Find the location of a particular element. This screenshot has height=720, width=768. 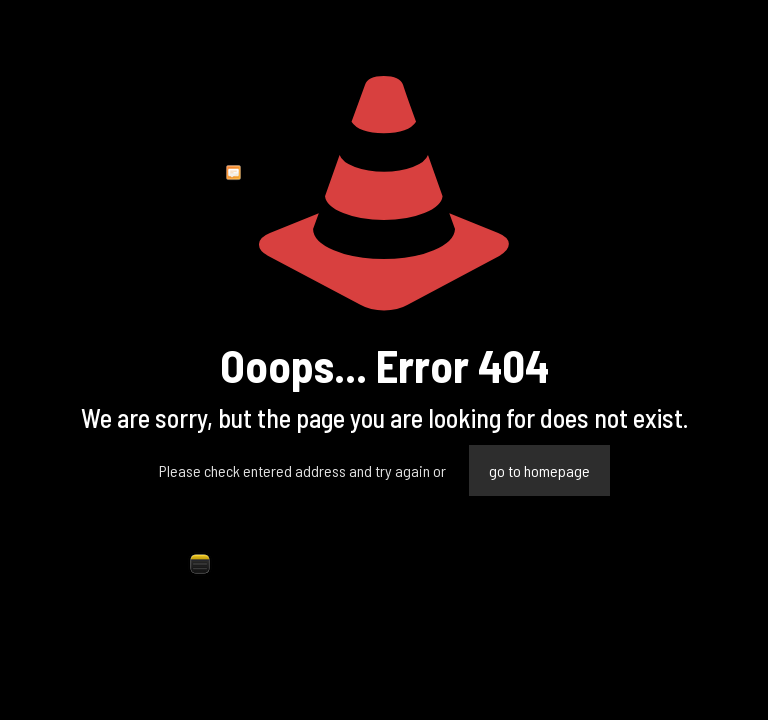

open empathy messaging app is located at coordinates (233, 172).